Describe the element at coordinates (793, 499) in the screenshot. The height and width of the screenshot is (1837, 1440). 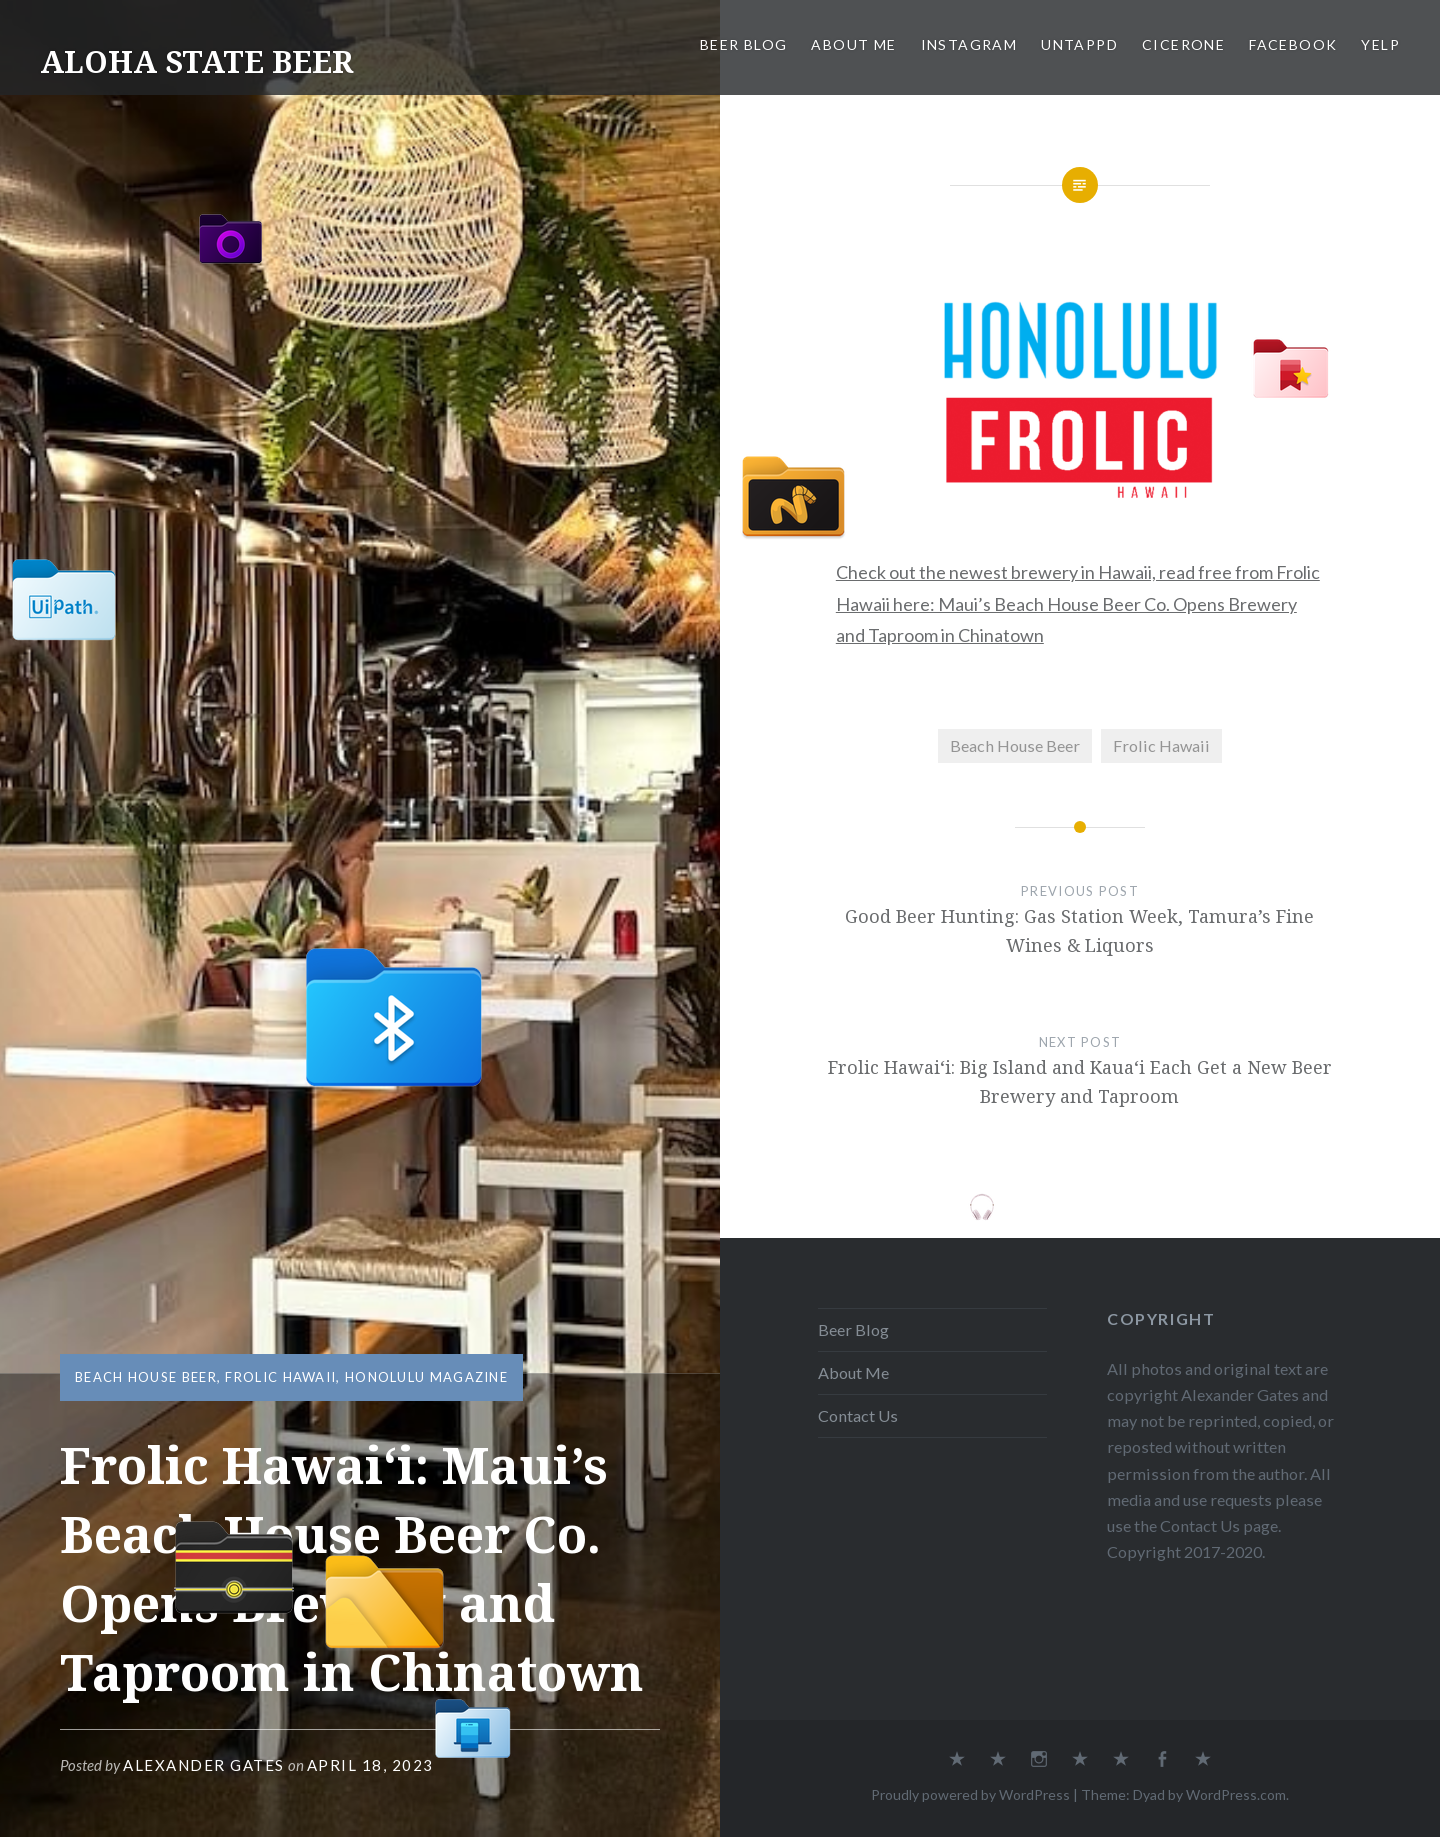
I see `open the Modo 3D modeling application folder` at that location.